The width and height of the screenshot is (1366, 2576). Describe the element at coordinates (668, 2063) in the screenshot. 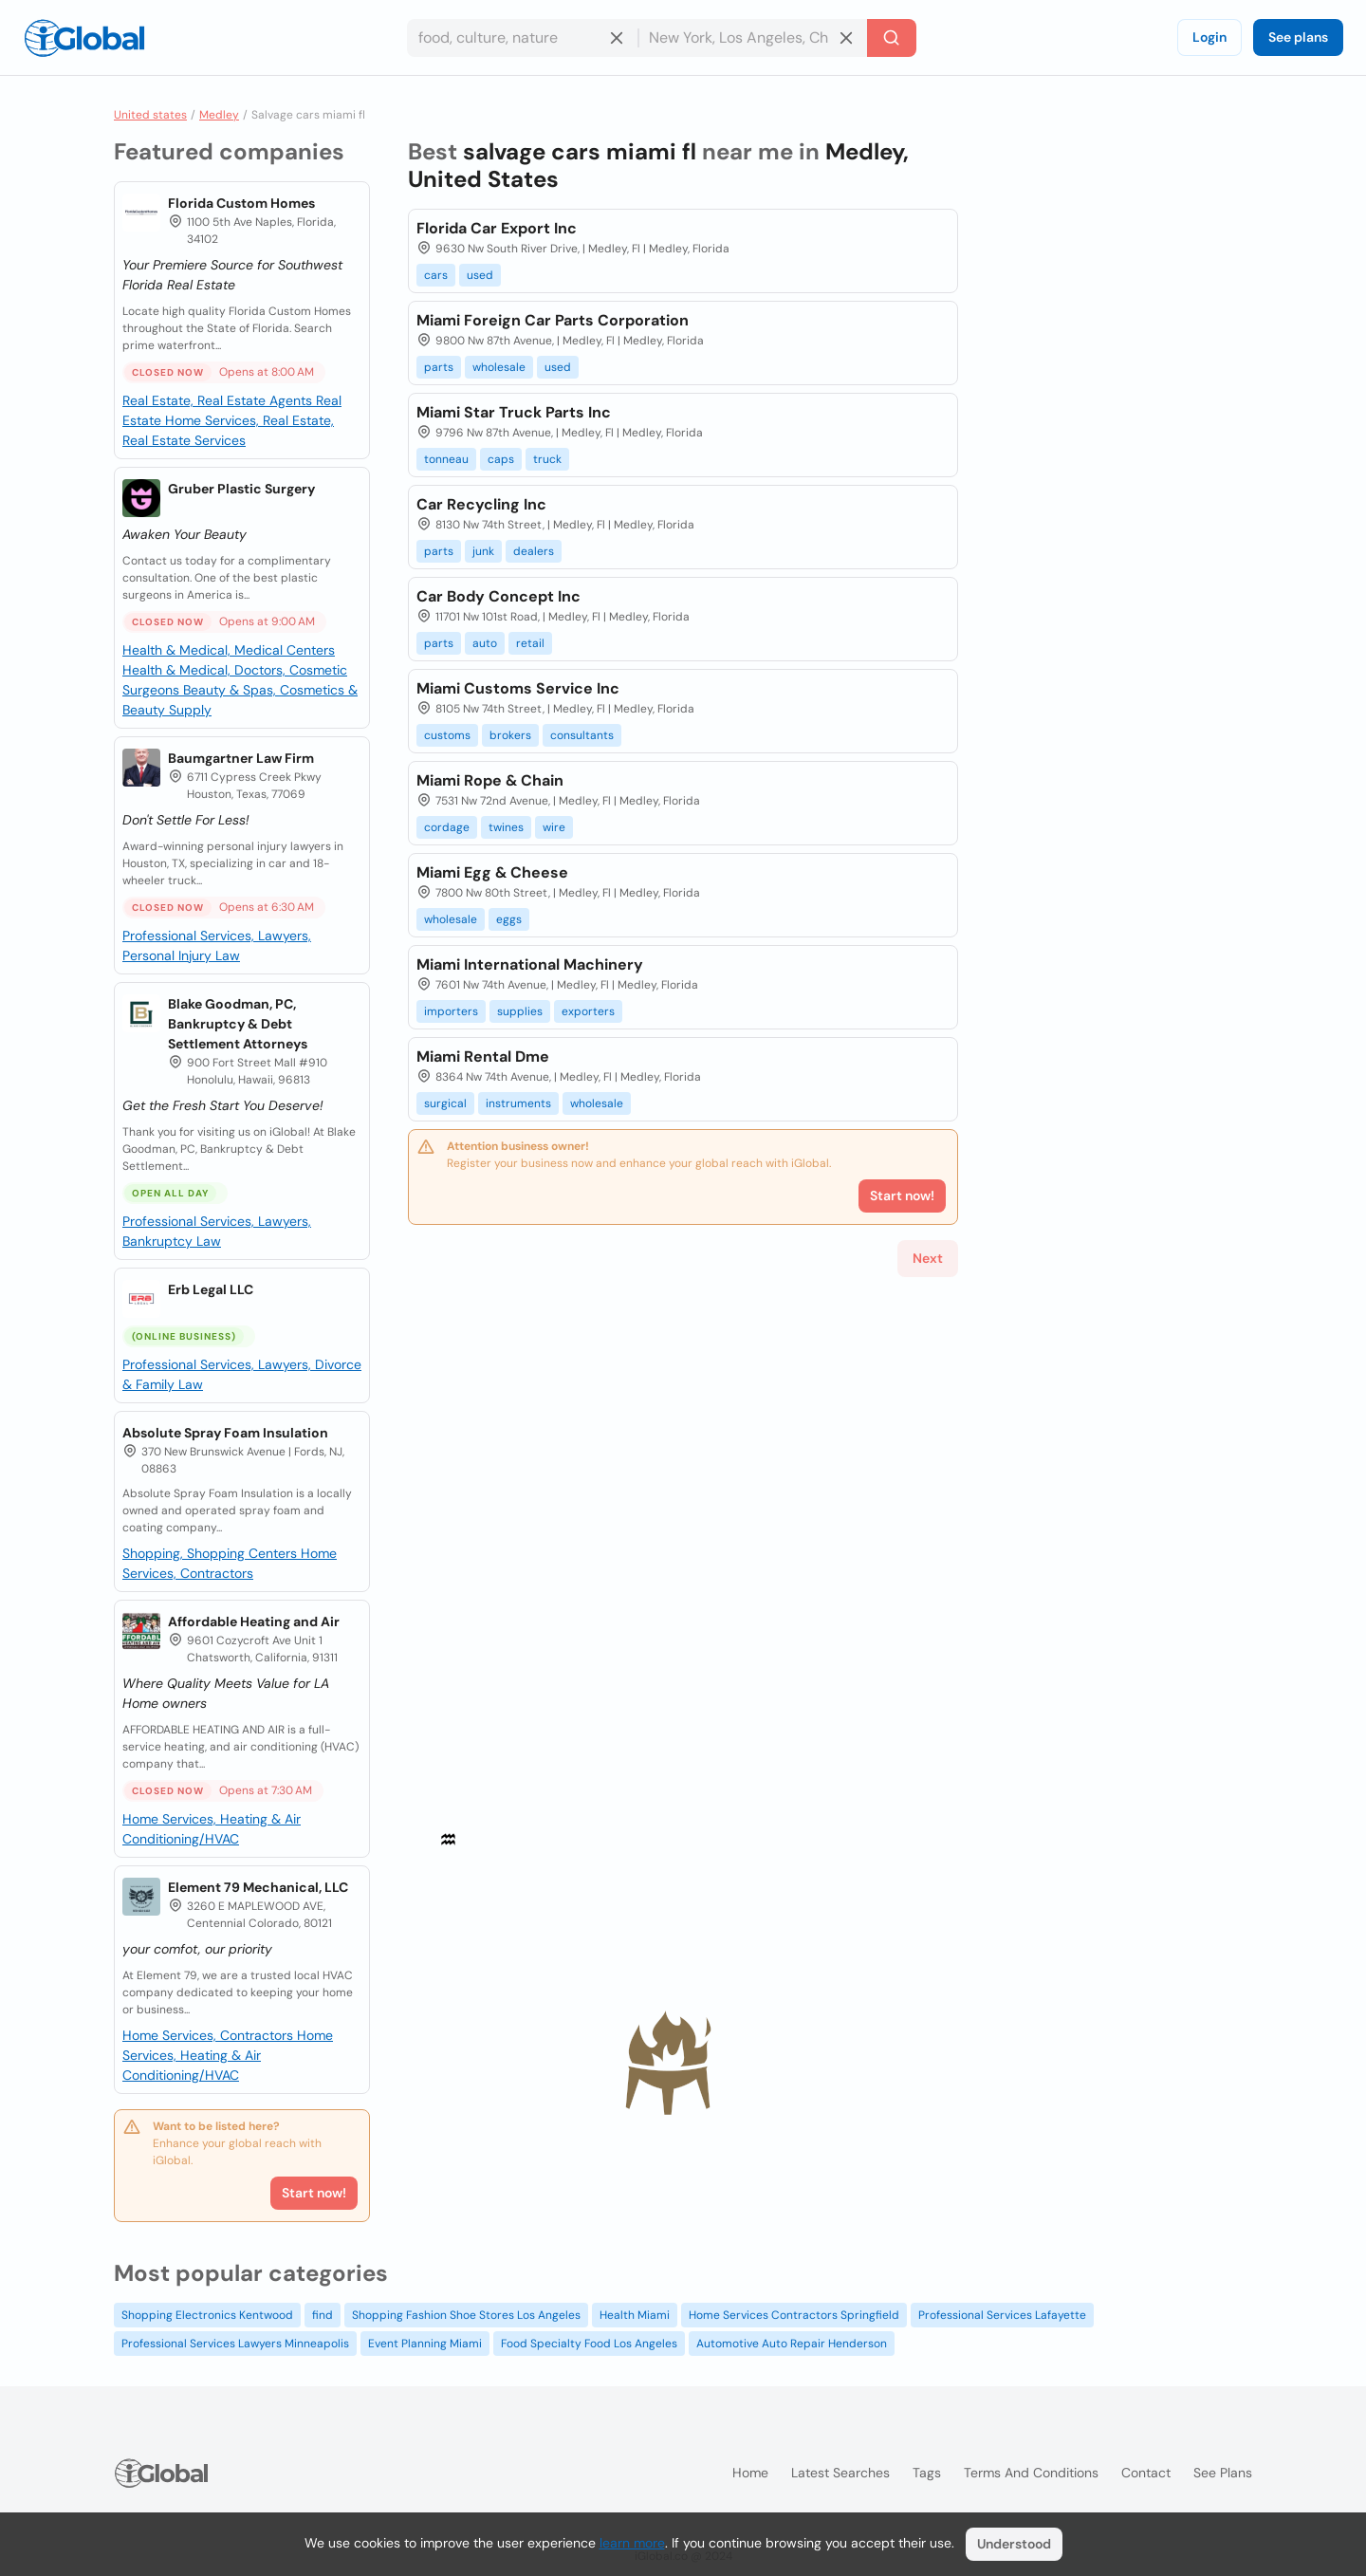

I see `indicates fire pit or outdoor heating element` at that location.